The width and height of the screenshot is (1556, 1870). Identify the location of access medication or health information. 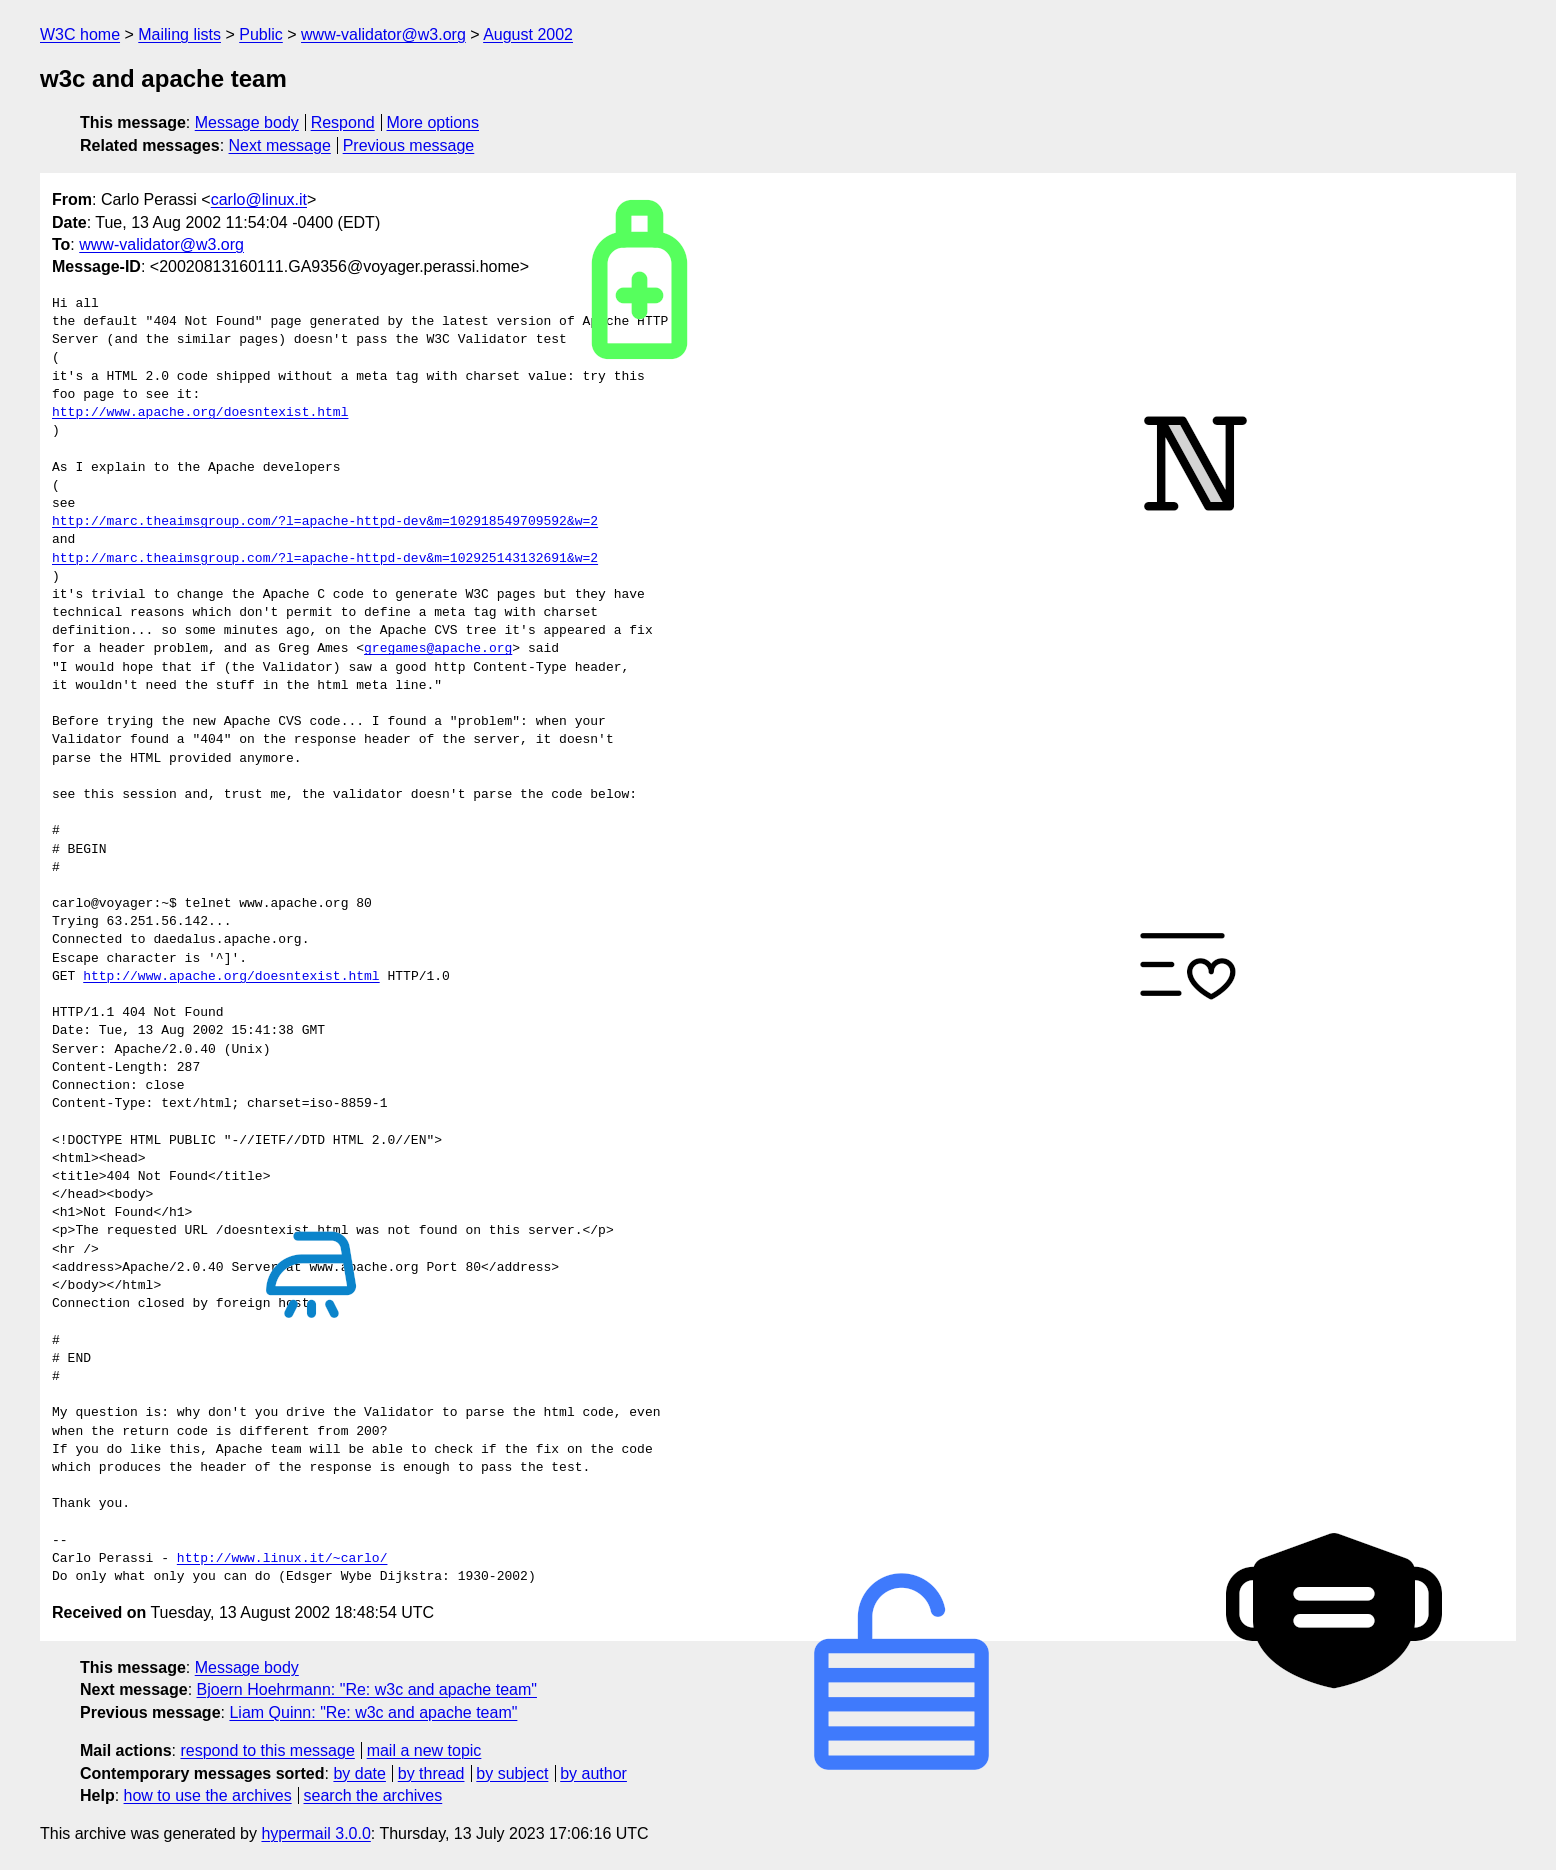
(639, 279).